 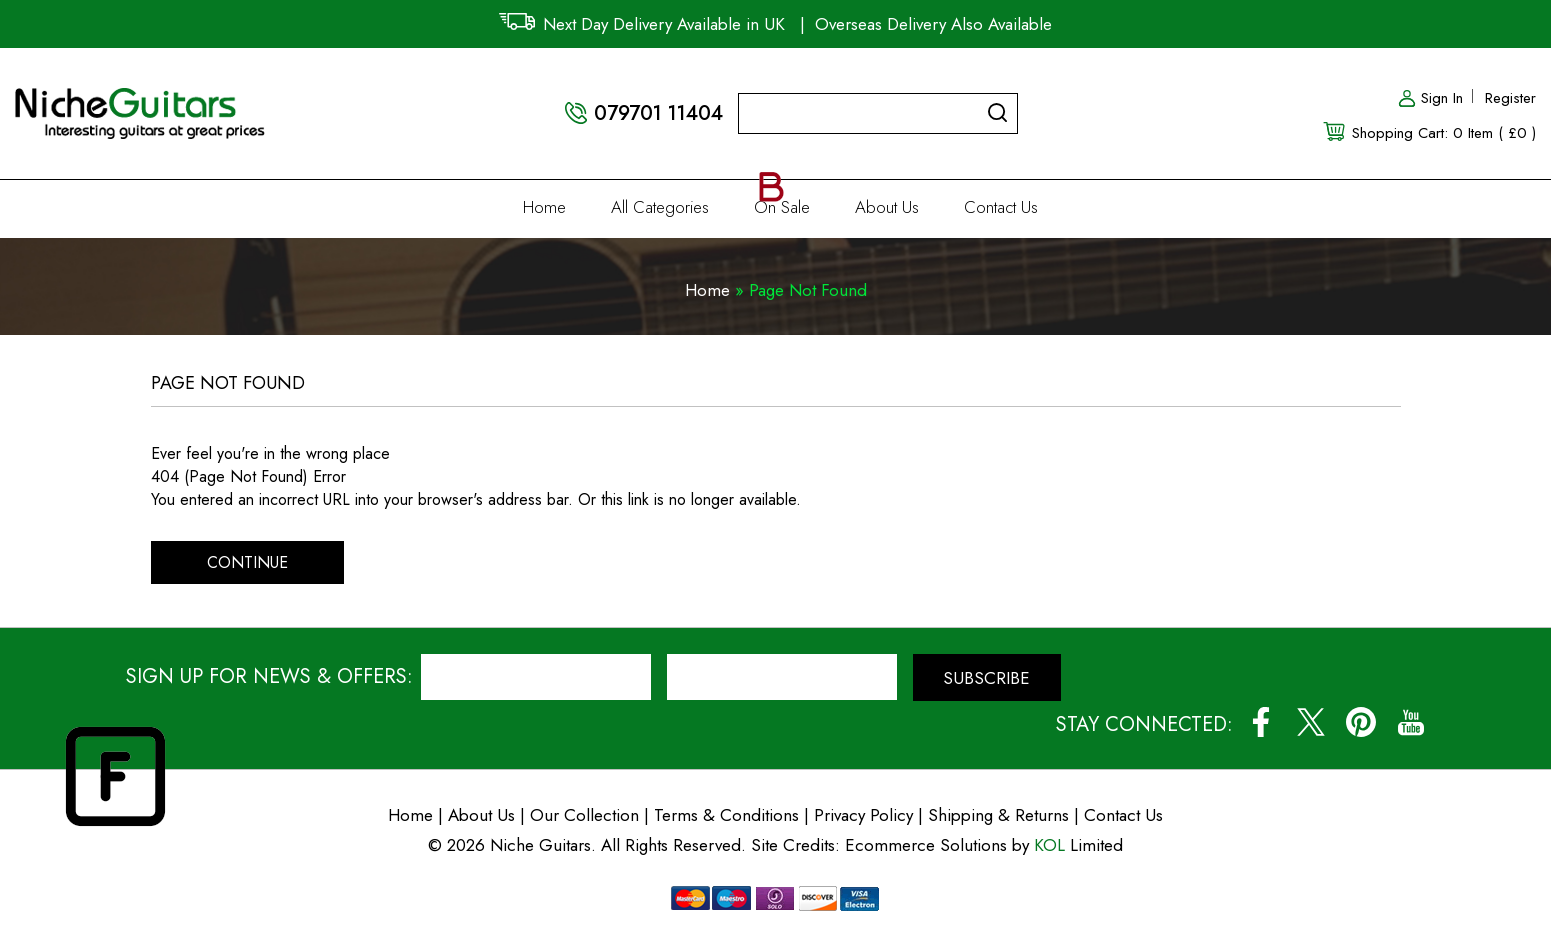 I want to click on facebook app or social media shortcut, so click(x=115, y=776).